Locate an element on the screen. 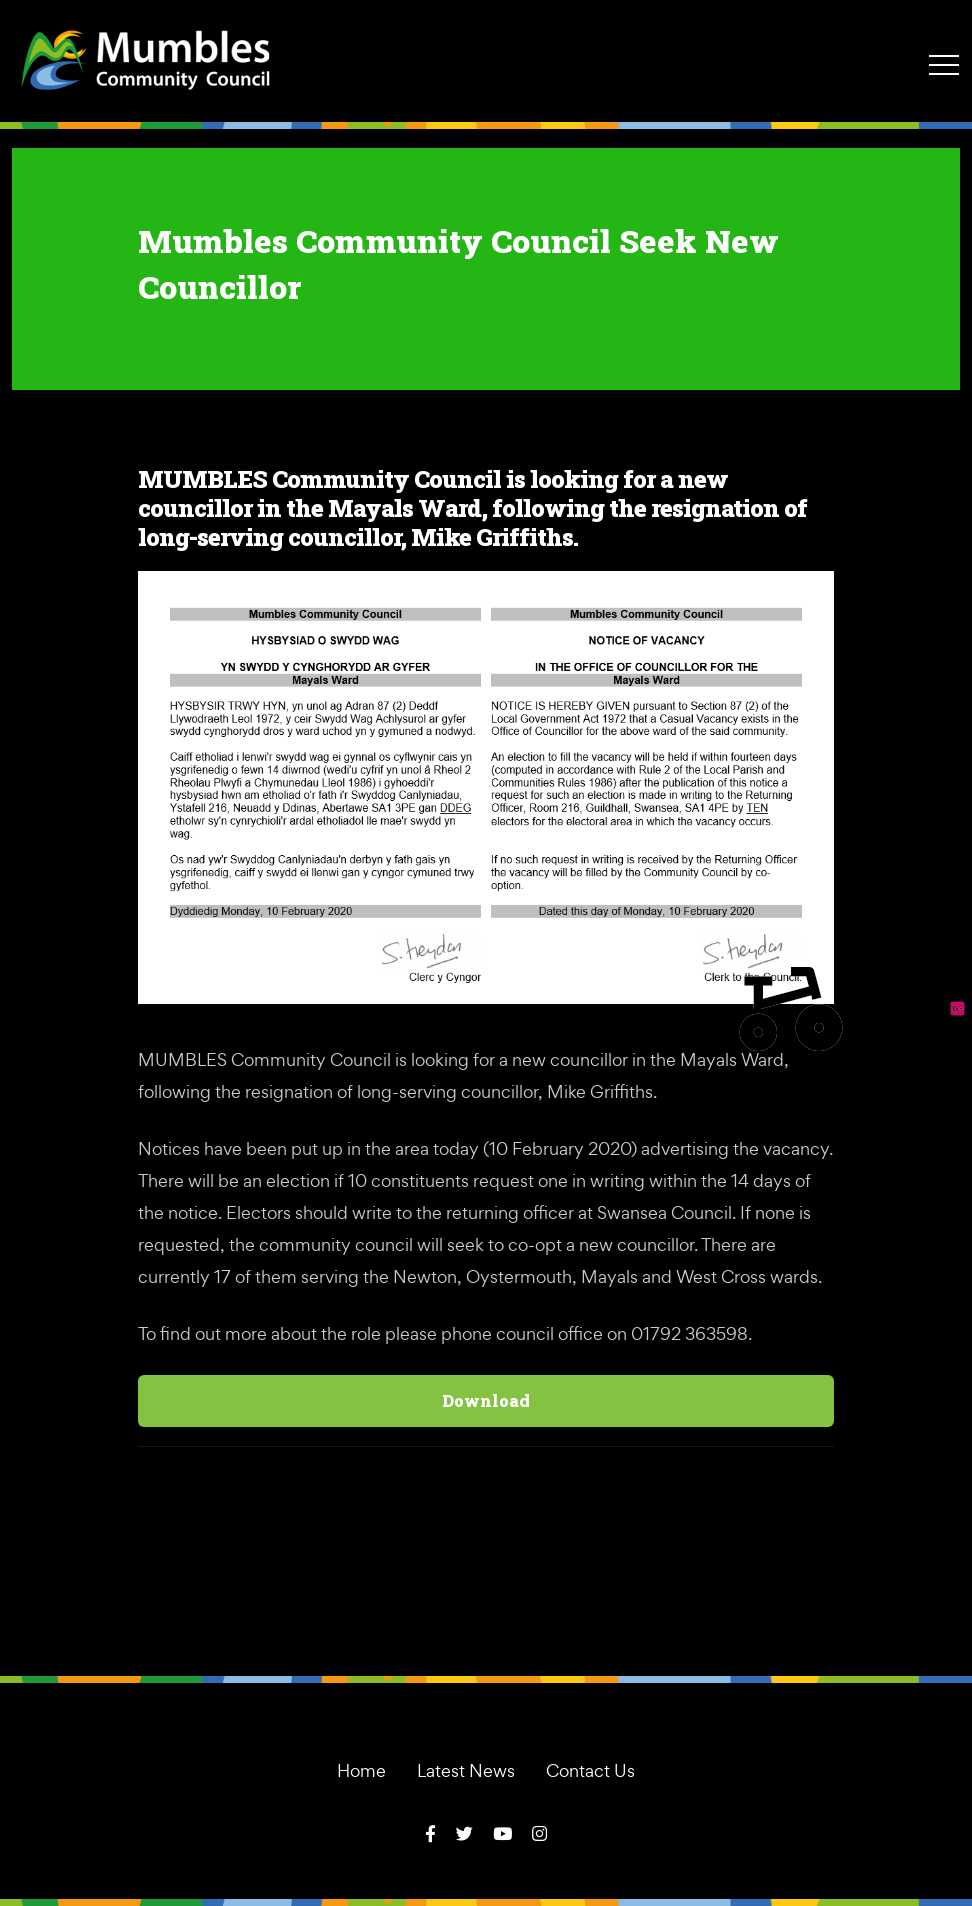  google+ social media link is located at coordinates (957, 1008).